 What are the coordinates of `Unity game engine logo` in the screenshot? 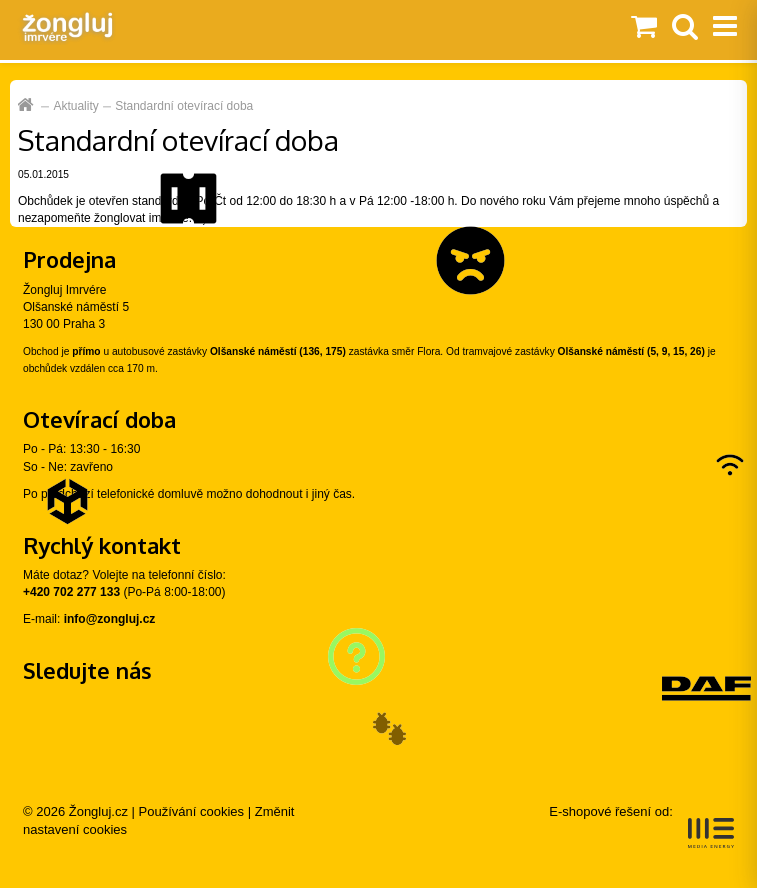 It's located at (67, 501).